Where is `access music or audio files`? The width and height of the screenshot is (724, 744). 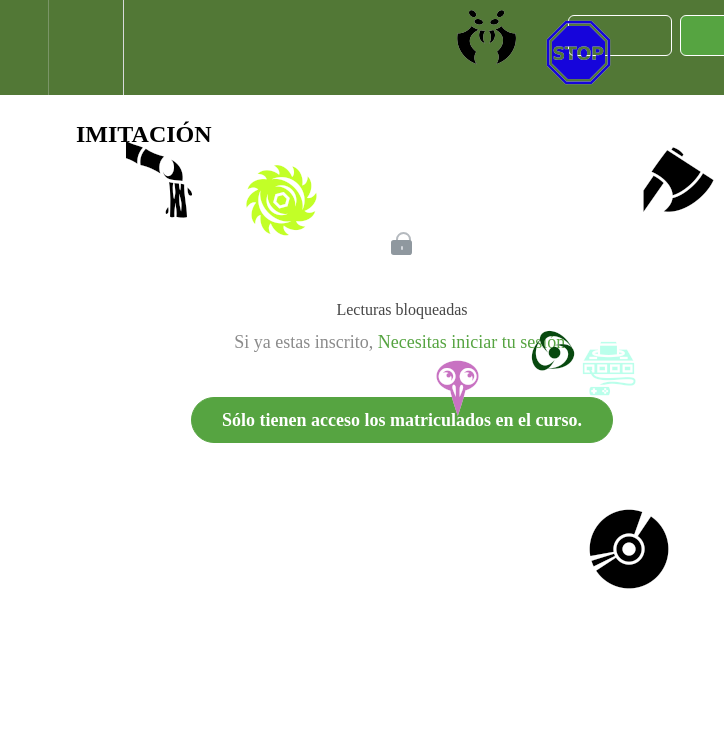
access music or audio files is located at coordinates (629, 549).